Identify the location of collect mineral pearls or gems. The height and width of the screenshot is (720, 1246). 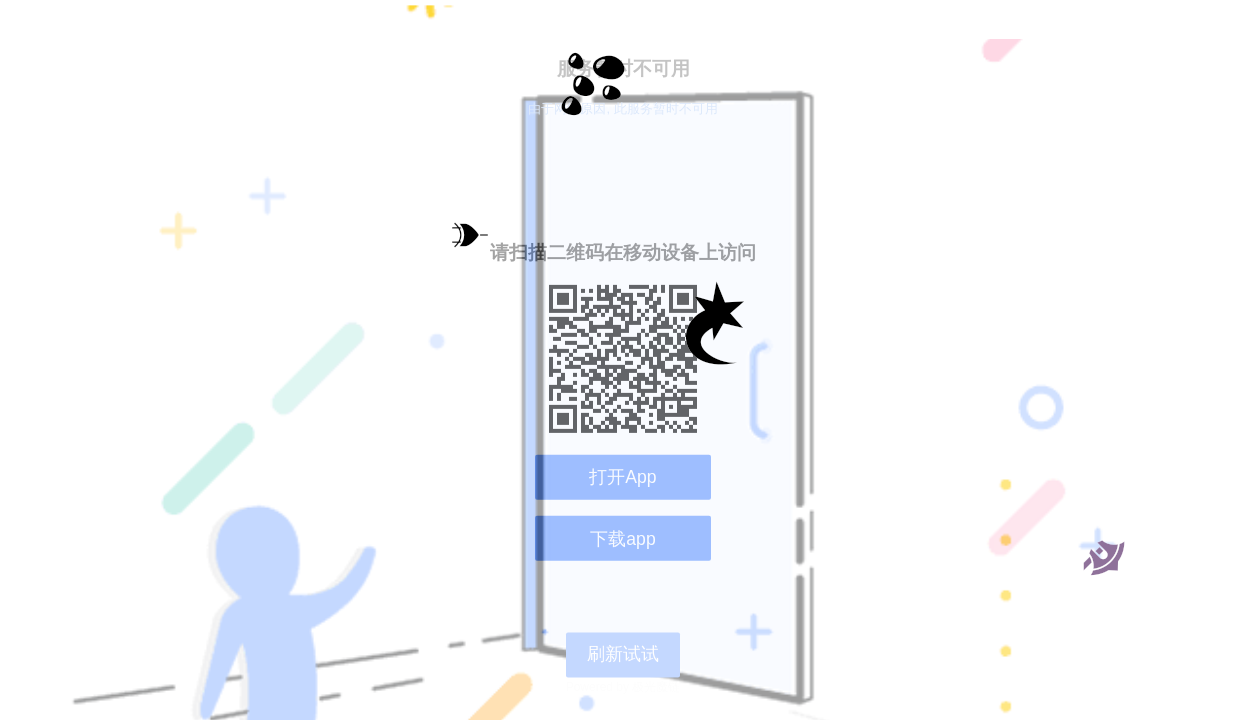
(593, 84).